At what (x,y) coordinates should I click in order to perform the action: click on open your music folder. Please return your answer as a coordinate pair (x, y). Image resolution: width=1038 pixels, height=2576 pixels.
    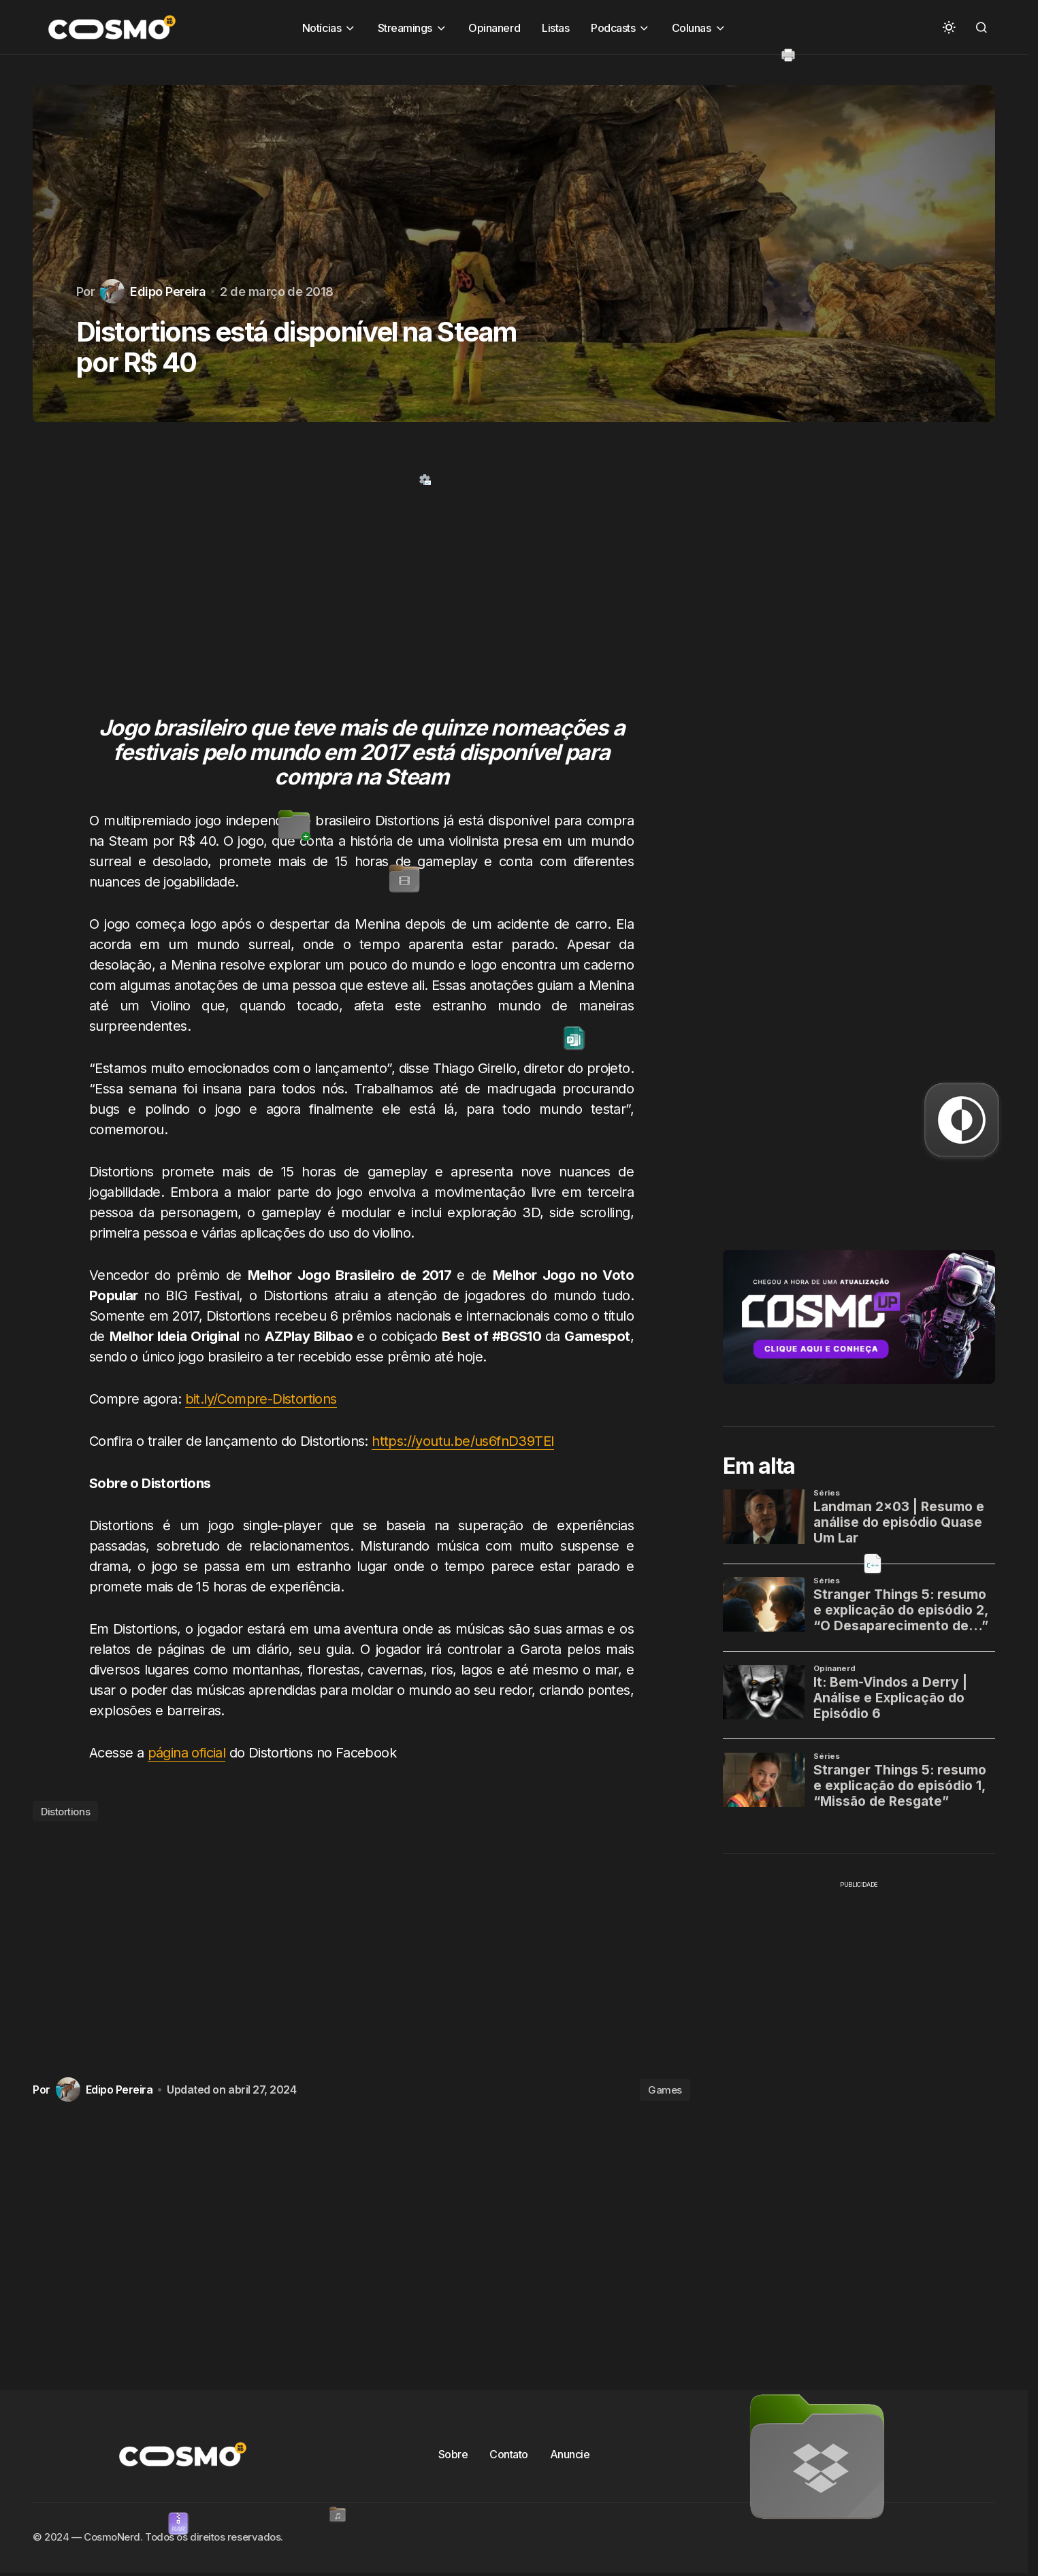
    Looking at the image, I should click on (338, 2514).